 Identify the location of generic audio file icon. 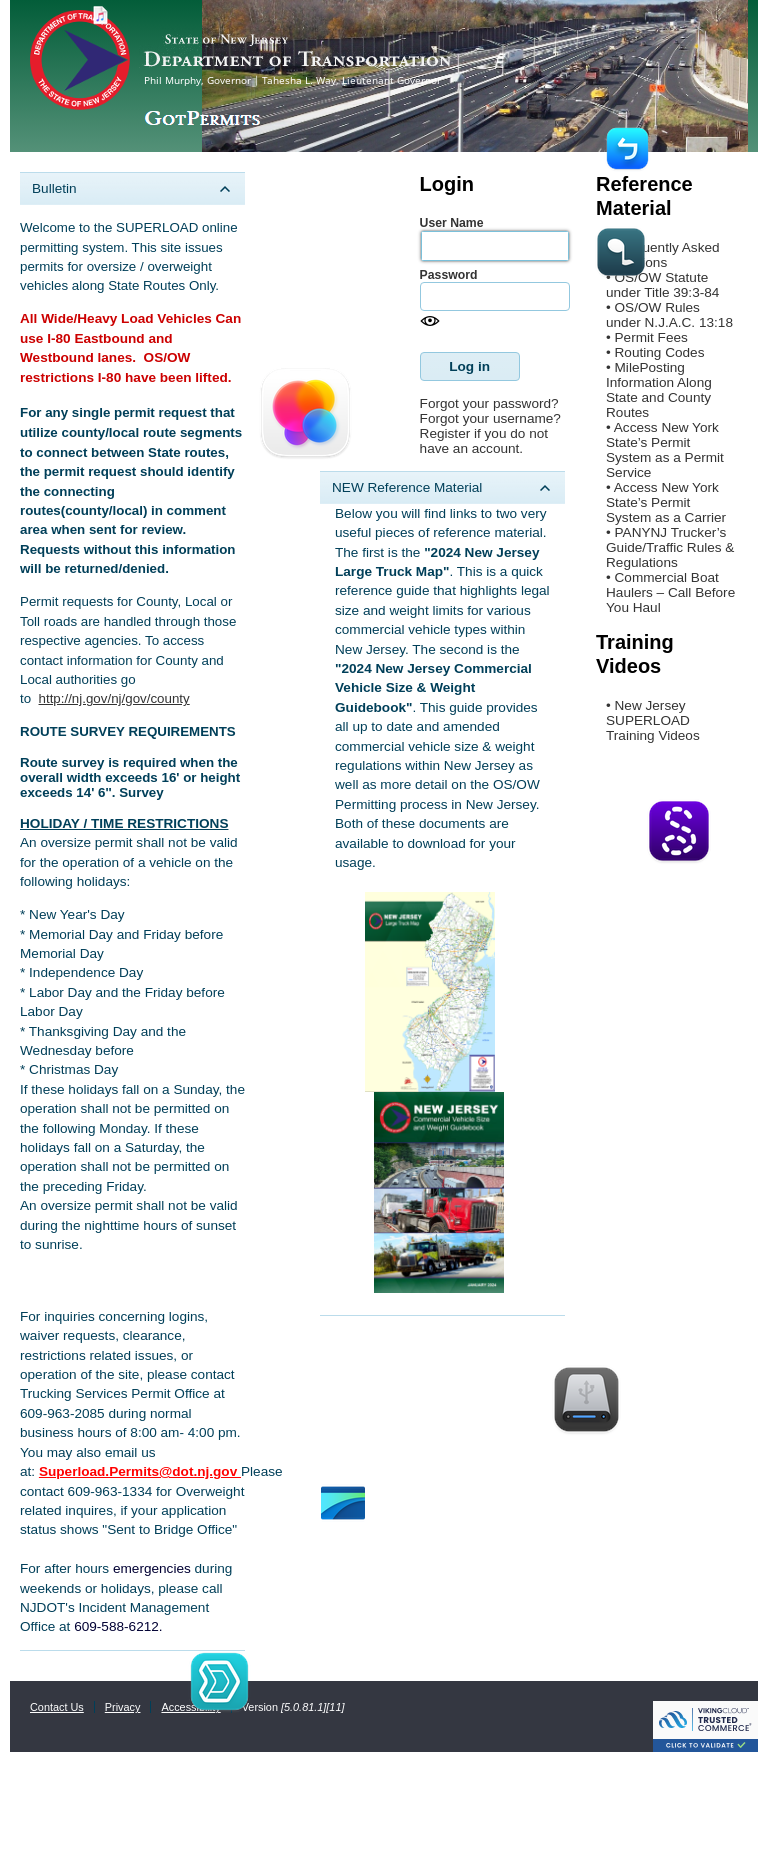
(100, 15).